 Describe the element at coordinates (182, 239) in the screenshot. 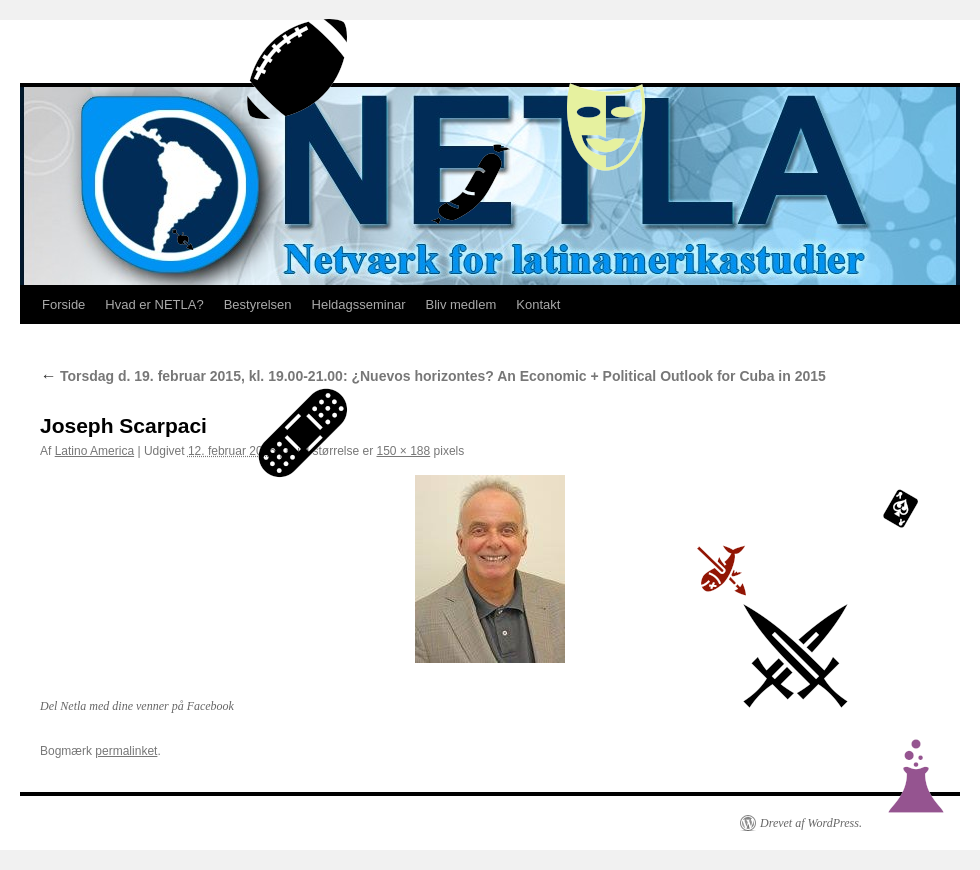

I see `william tell archery achievement unlocked` at that location.